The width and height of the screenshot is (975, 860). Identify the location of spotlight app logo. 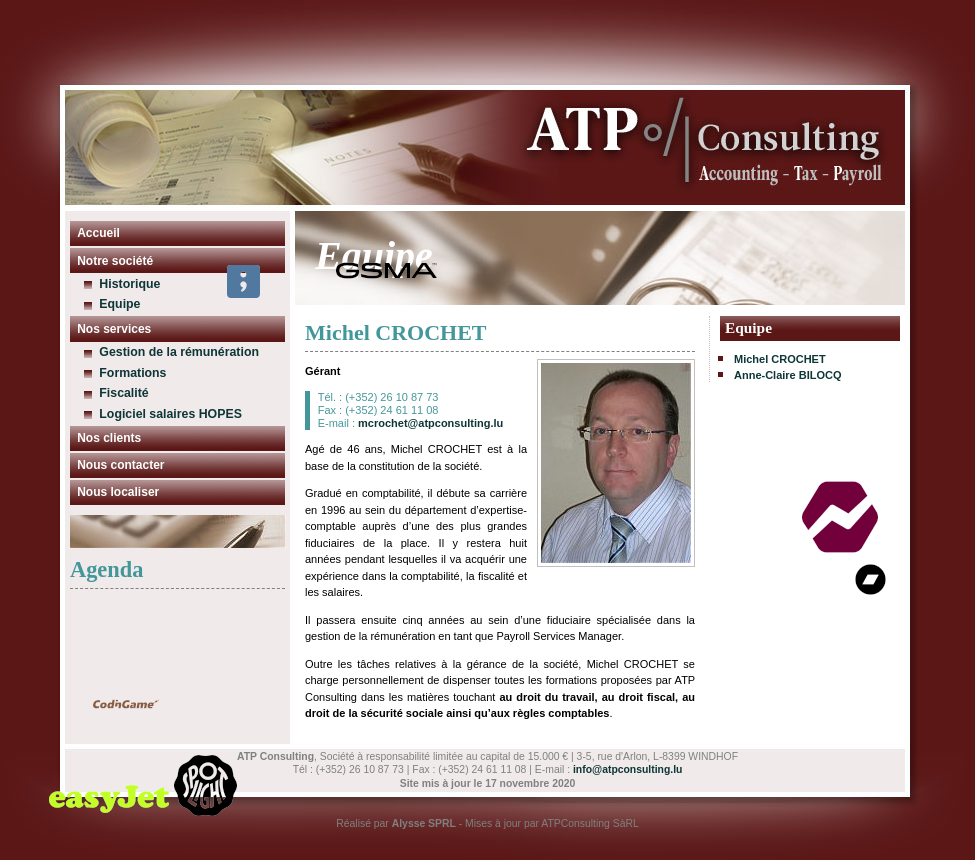
(205, 785).